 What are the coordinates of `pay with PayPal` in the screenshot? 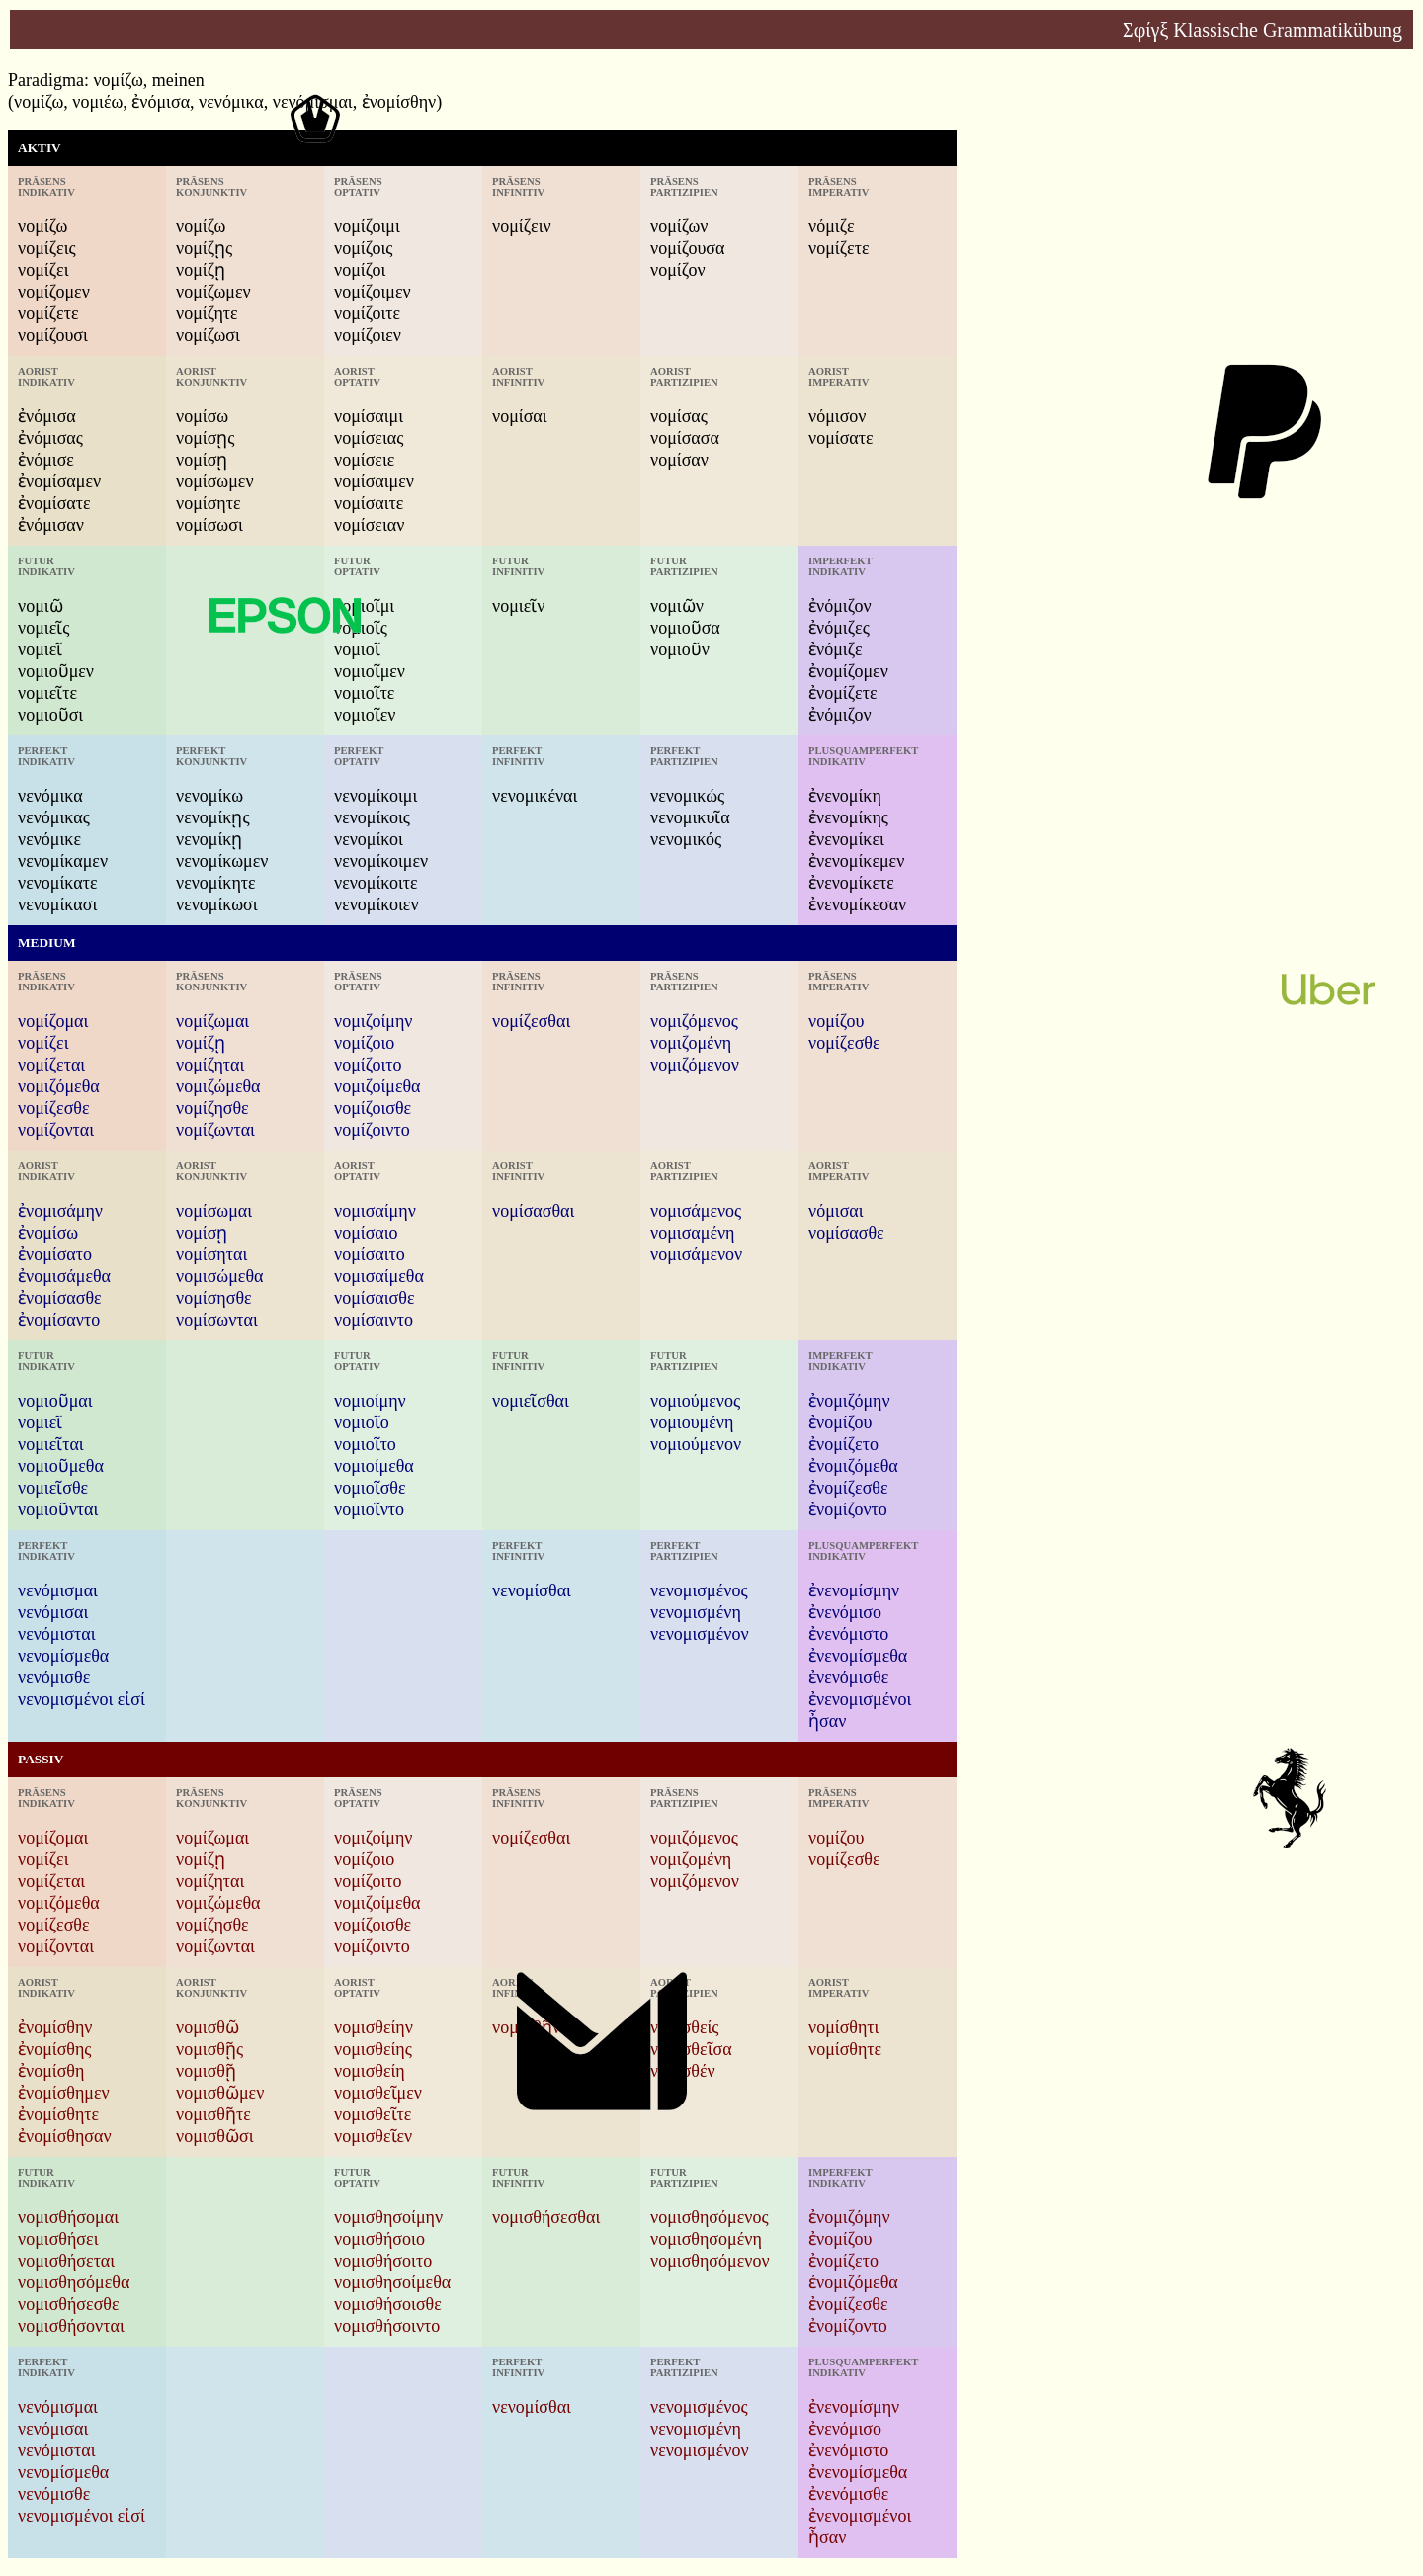 It's located at (1264, 431).